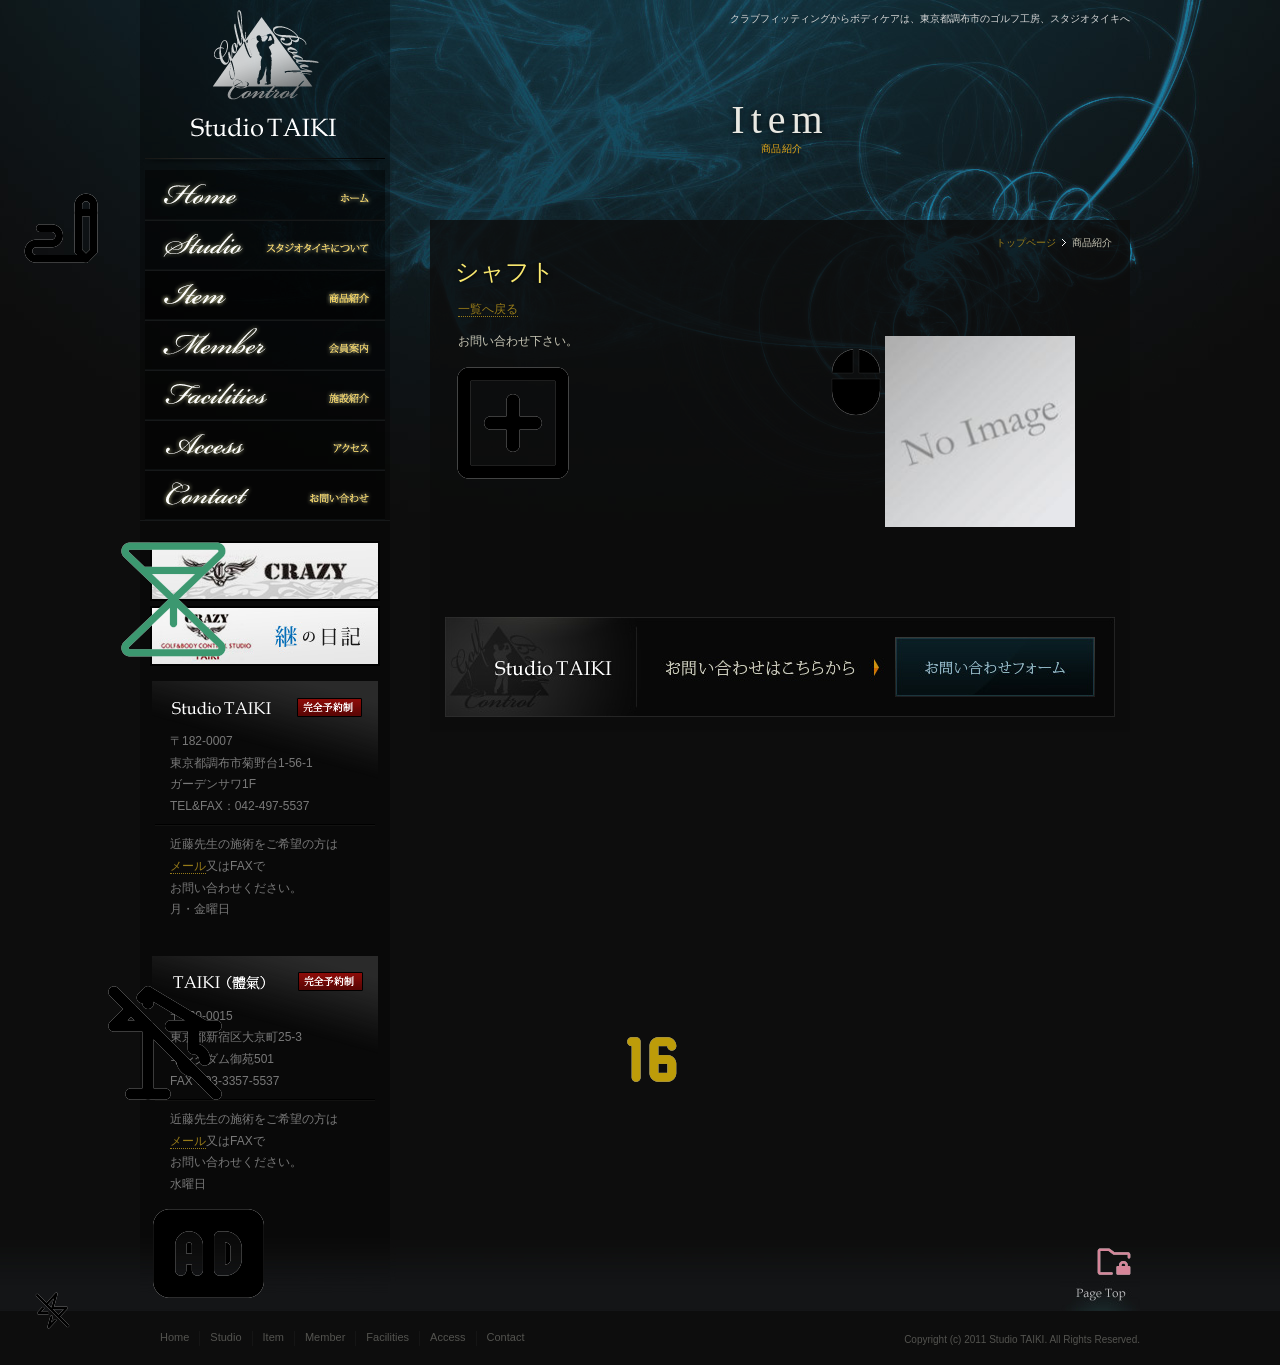  I want to click on add a new item or content, so click(513, 423).